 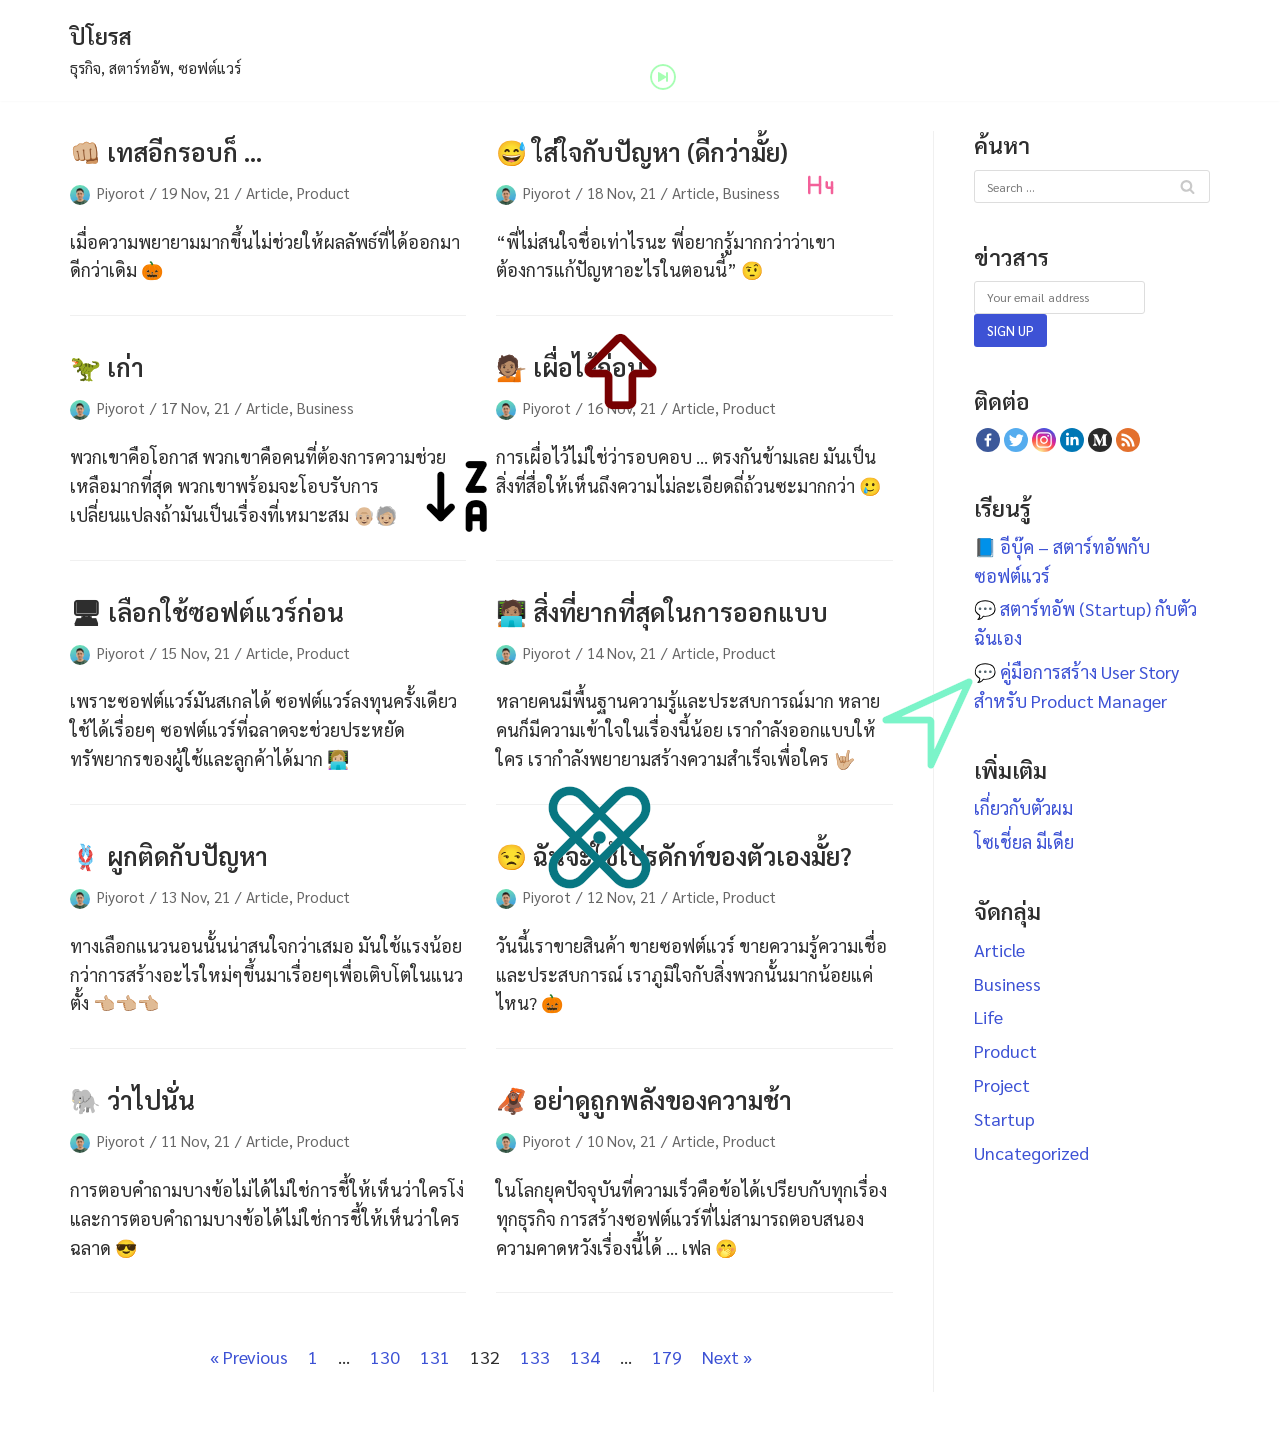 What do you see at coordinates (927, 723) in the screenshot?
I see `get directions to a location` at bounding box center [927, 723].